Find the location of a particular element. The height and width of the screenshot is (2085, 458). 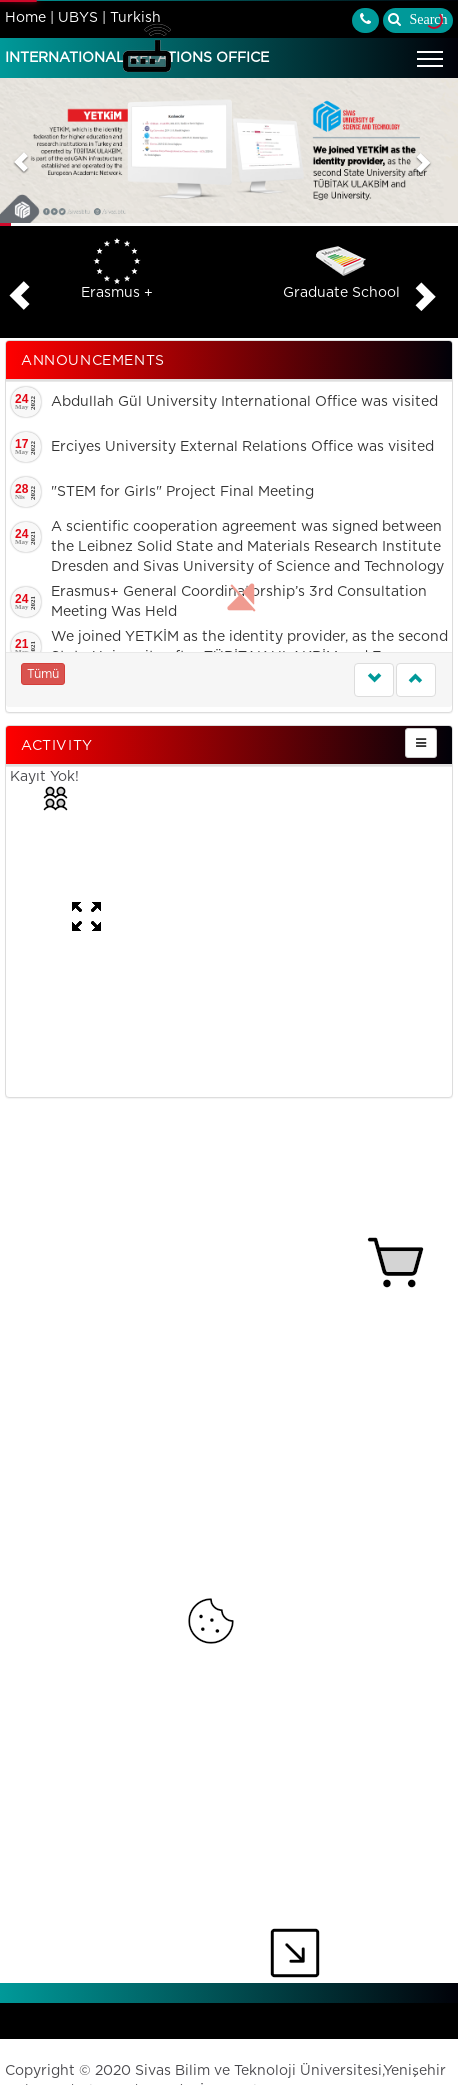

manage cookie preferences and privacy settings is located at coordinates (211, 1621).